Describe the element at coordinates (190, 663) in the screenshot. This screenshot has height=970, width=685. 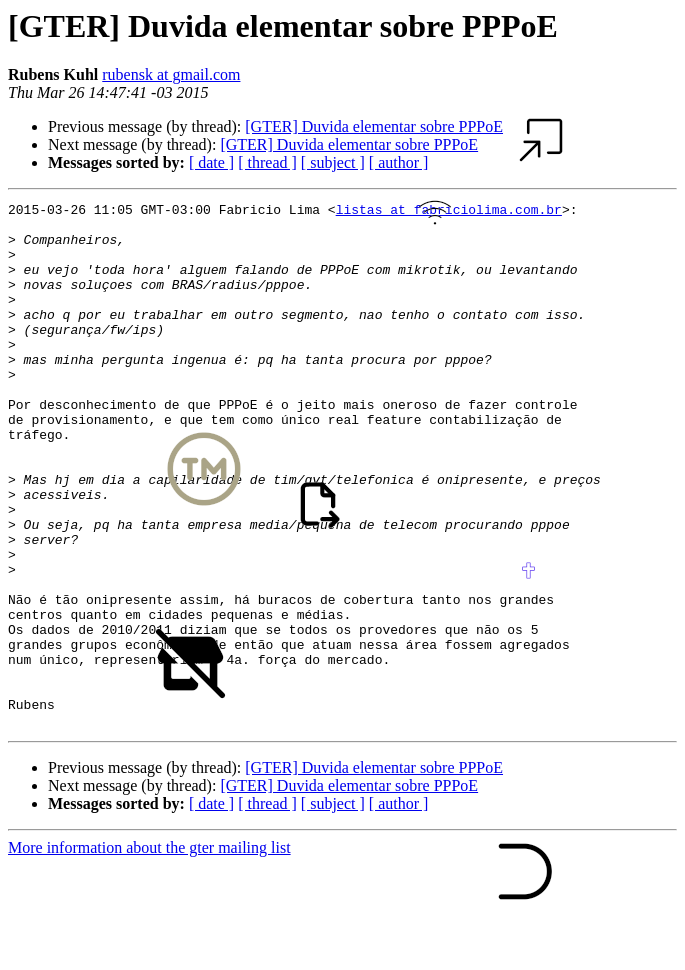
I see `indicates a closed or unavailable shop` at that location.